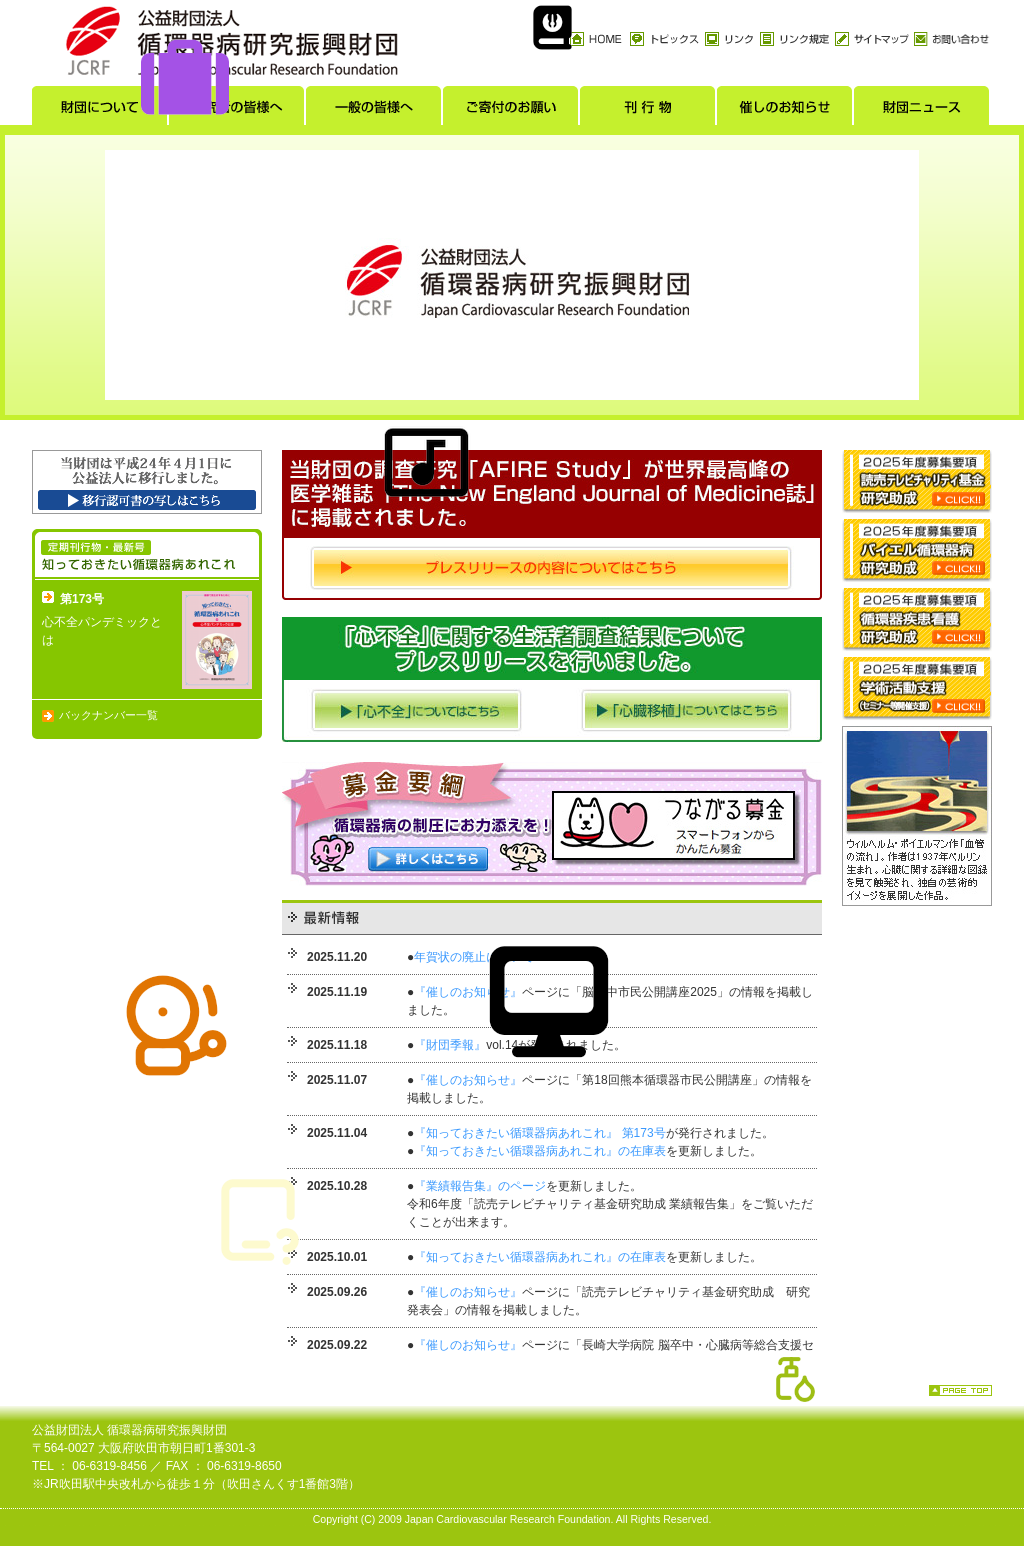 This screenshot has height=1548, width=1024. Describe the element at coordinates (176, 1025) in the screenshot. I see `trigger an alarm or alert` at that location.